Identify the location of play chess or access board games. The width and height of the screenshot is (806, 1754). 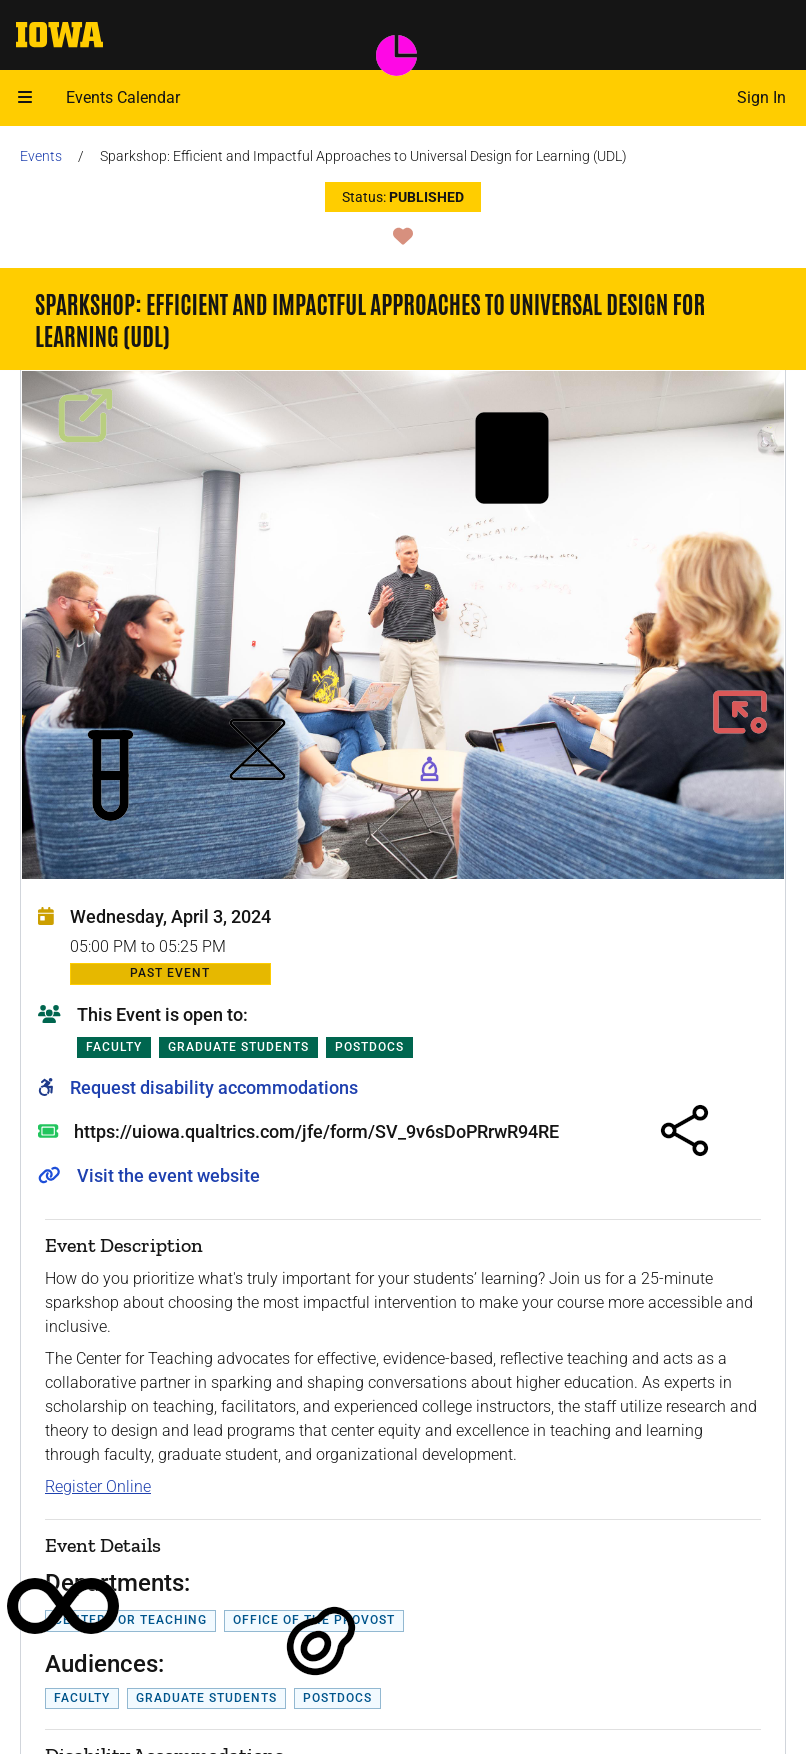
(429, 769).